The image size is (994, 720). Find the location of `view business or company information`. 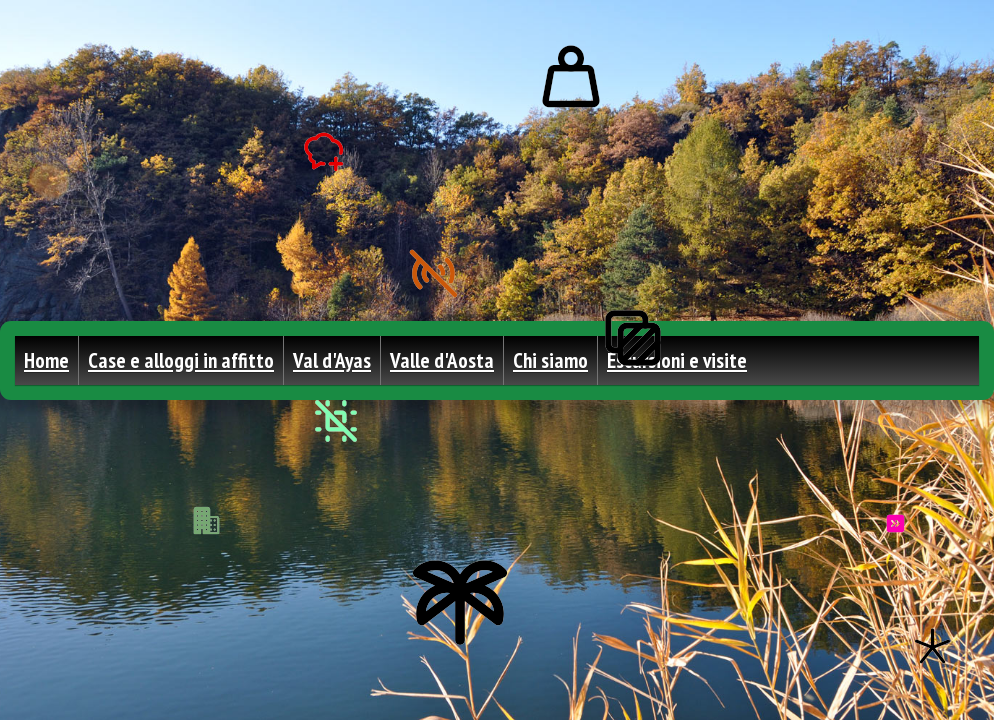

view business or company information is located at coordinates (206, 520).